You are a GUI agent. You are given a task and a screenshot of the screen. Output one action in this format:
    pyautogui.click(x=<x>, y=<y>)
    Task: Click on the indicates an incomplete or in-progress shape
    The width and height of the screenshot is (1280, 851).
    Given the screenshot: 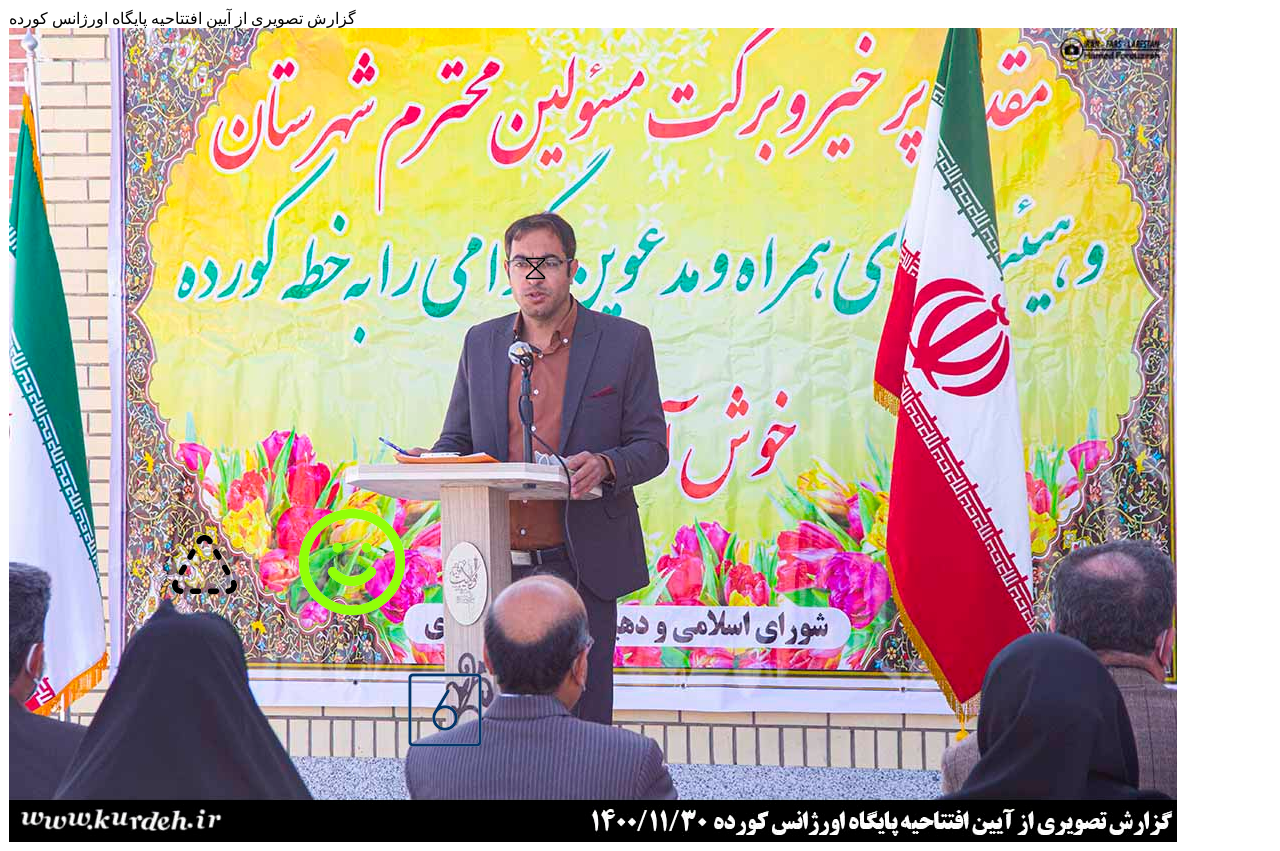 What is the action you would take?
    pyautogui.click(x=204, y=564)
    